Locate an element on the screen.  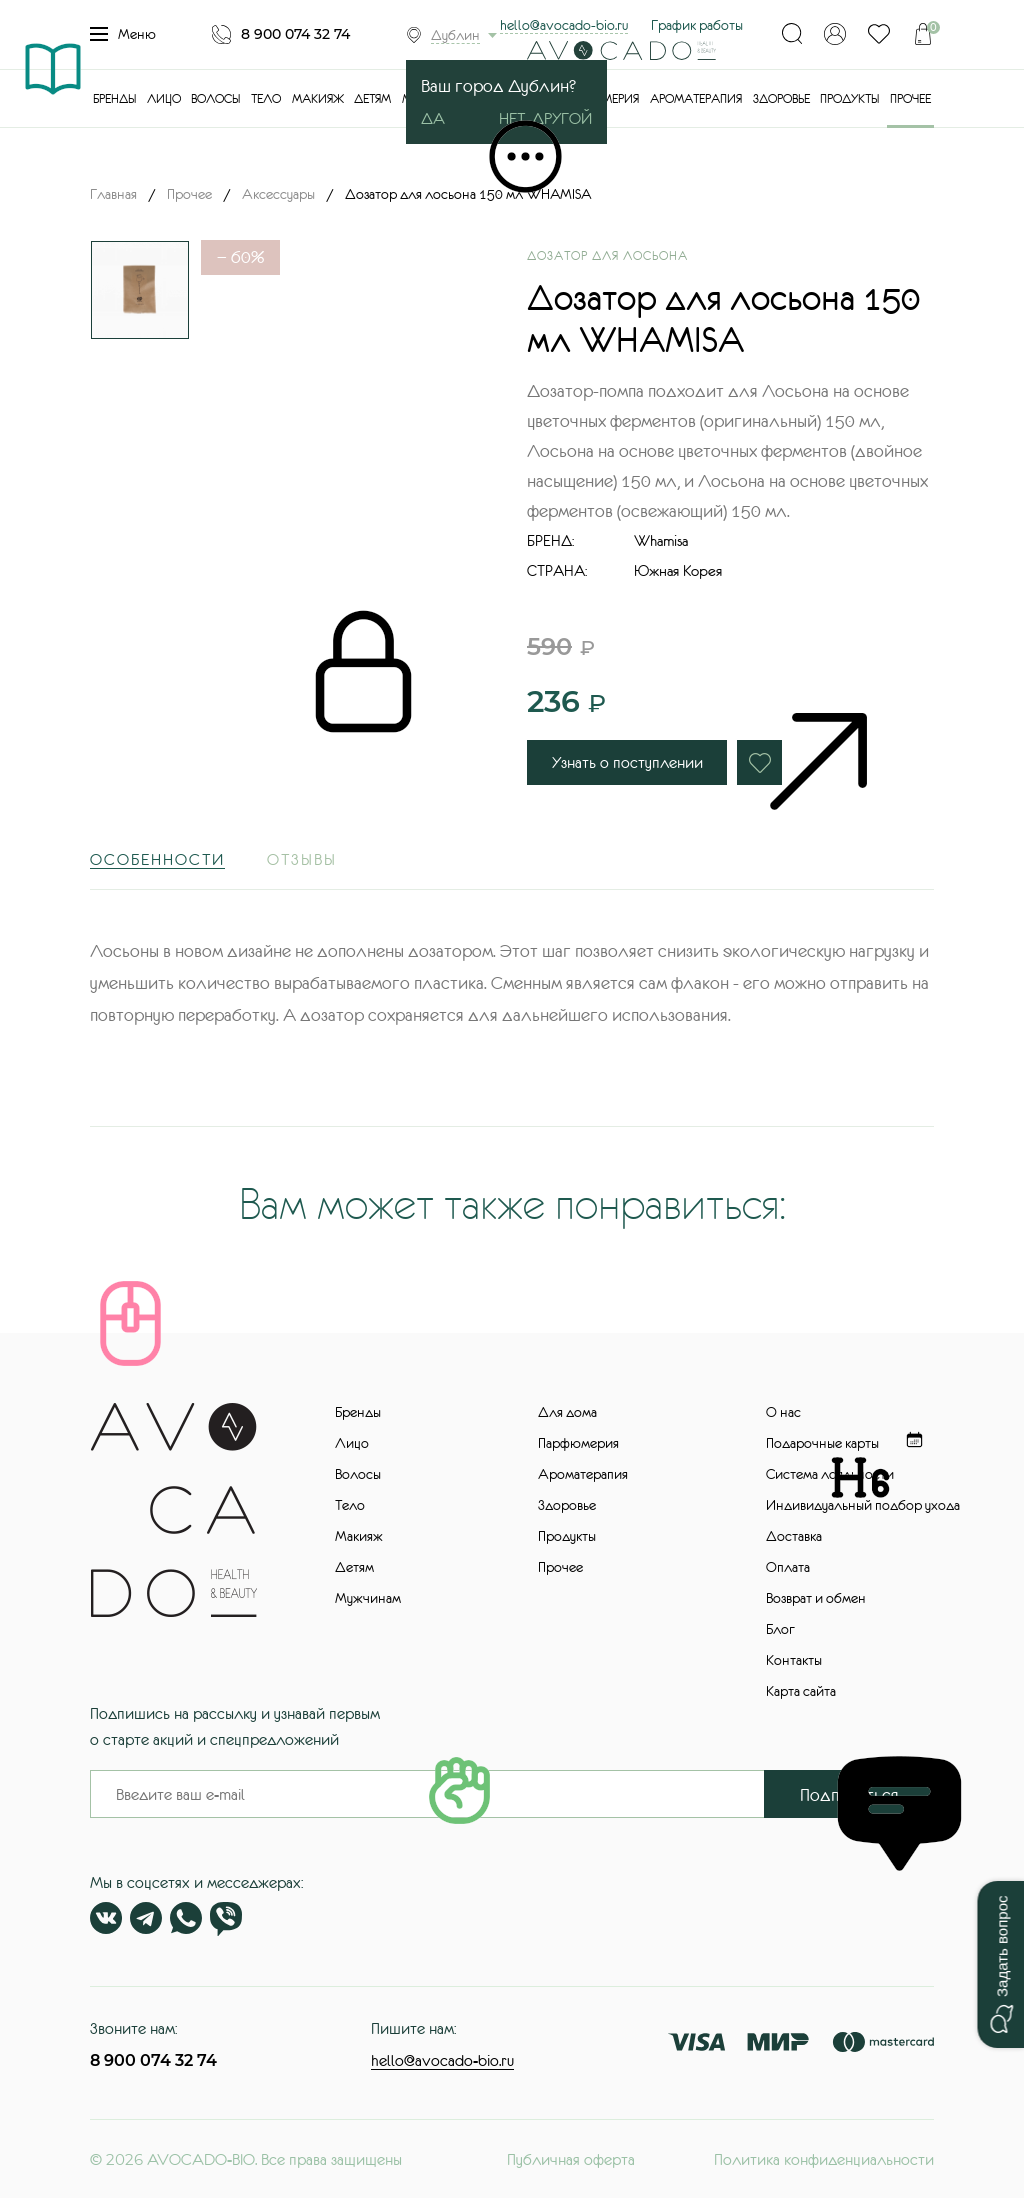
open link in new tab or window is located at coordinates (818, 761).